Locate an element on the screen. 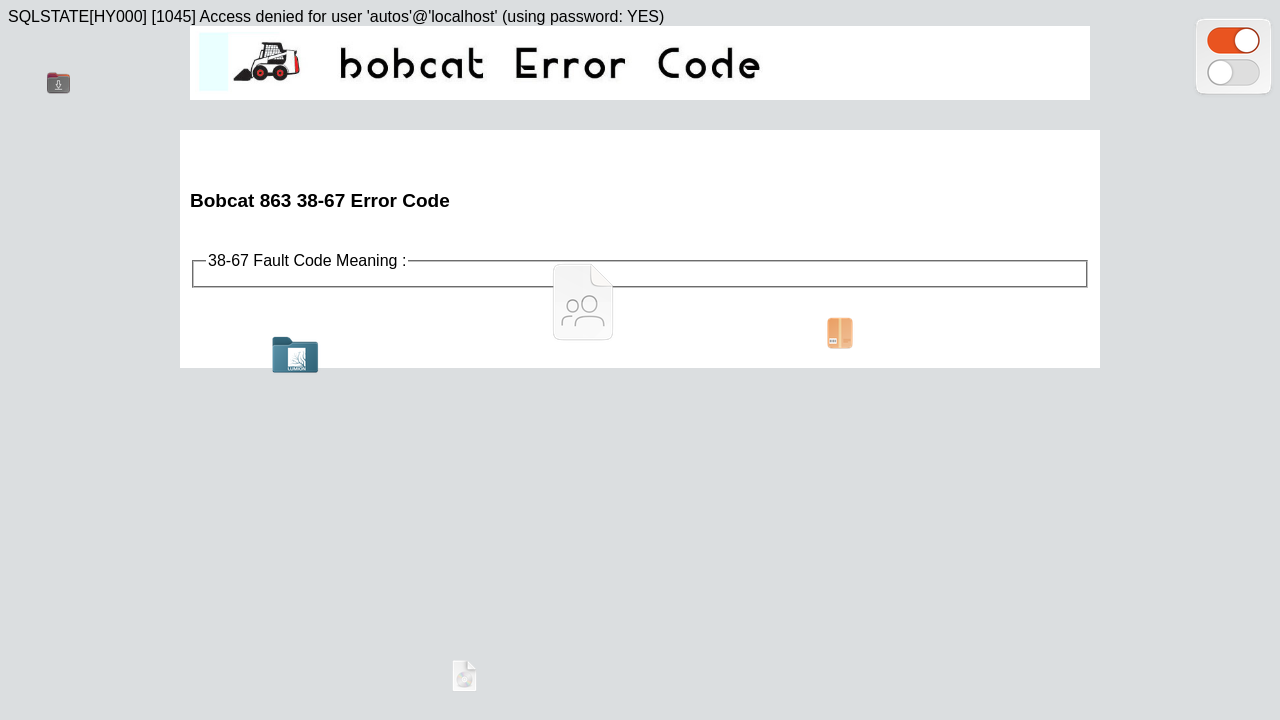 This screenshot has height=720, width=1280. a compressed archive or package file is located at coordinates (840, 333).